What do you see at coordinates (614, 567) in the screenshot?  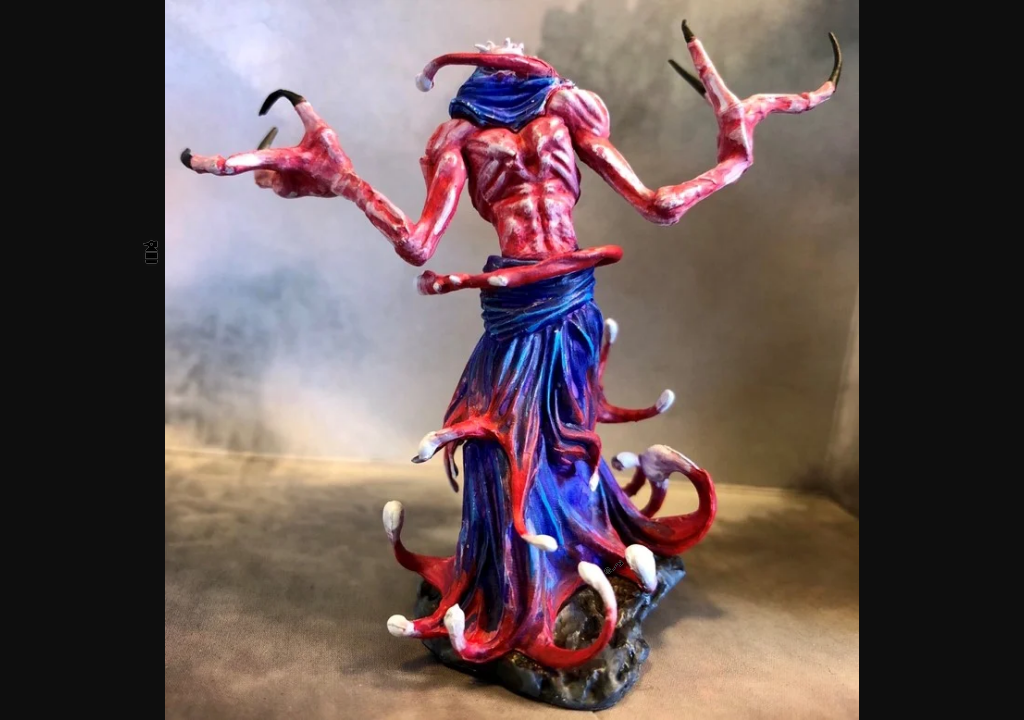 I see `indicates a workflow or process flow direction` at bounding box center [614, 567].